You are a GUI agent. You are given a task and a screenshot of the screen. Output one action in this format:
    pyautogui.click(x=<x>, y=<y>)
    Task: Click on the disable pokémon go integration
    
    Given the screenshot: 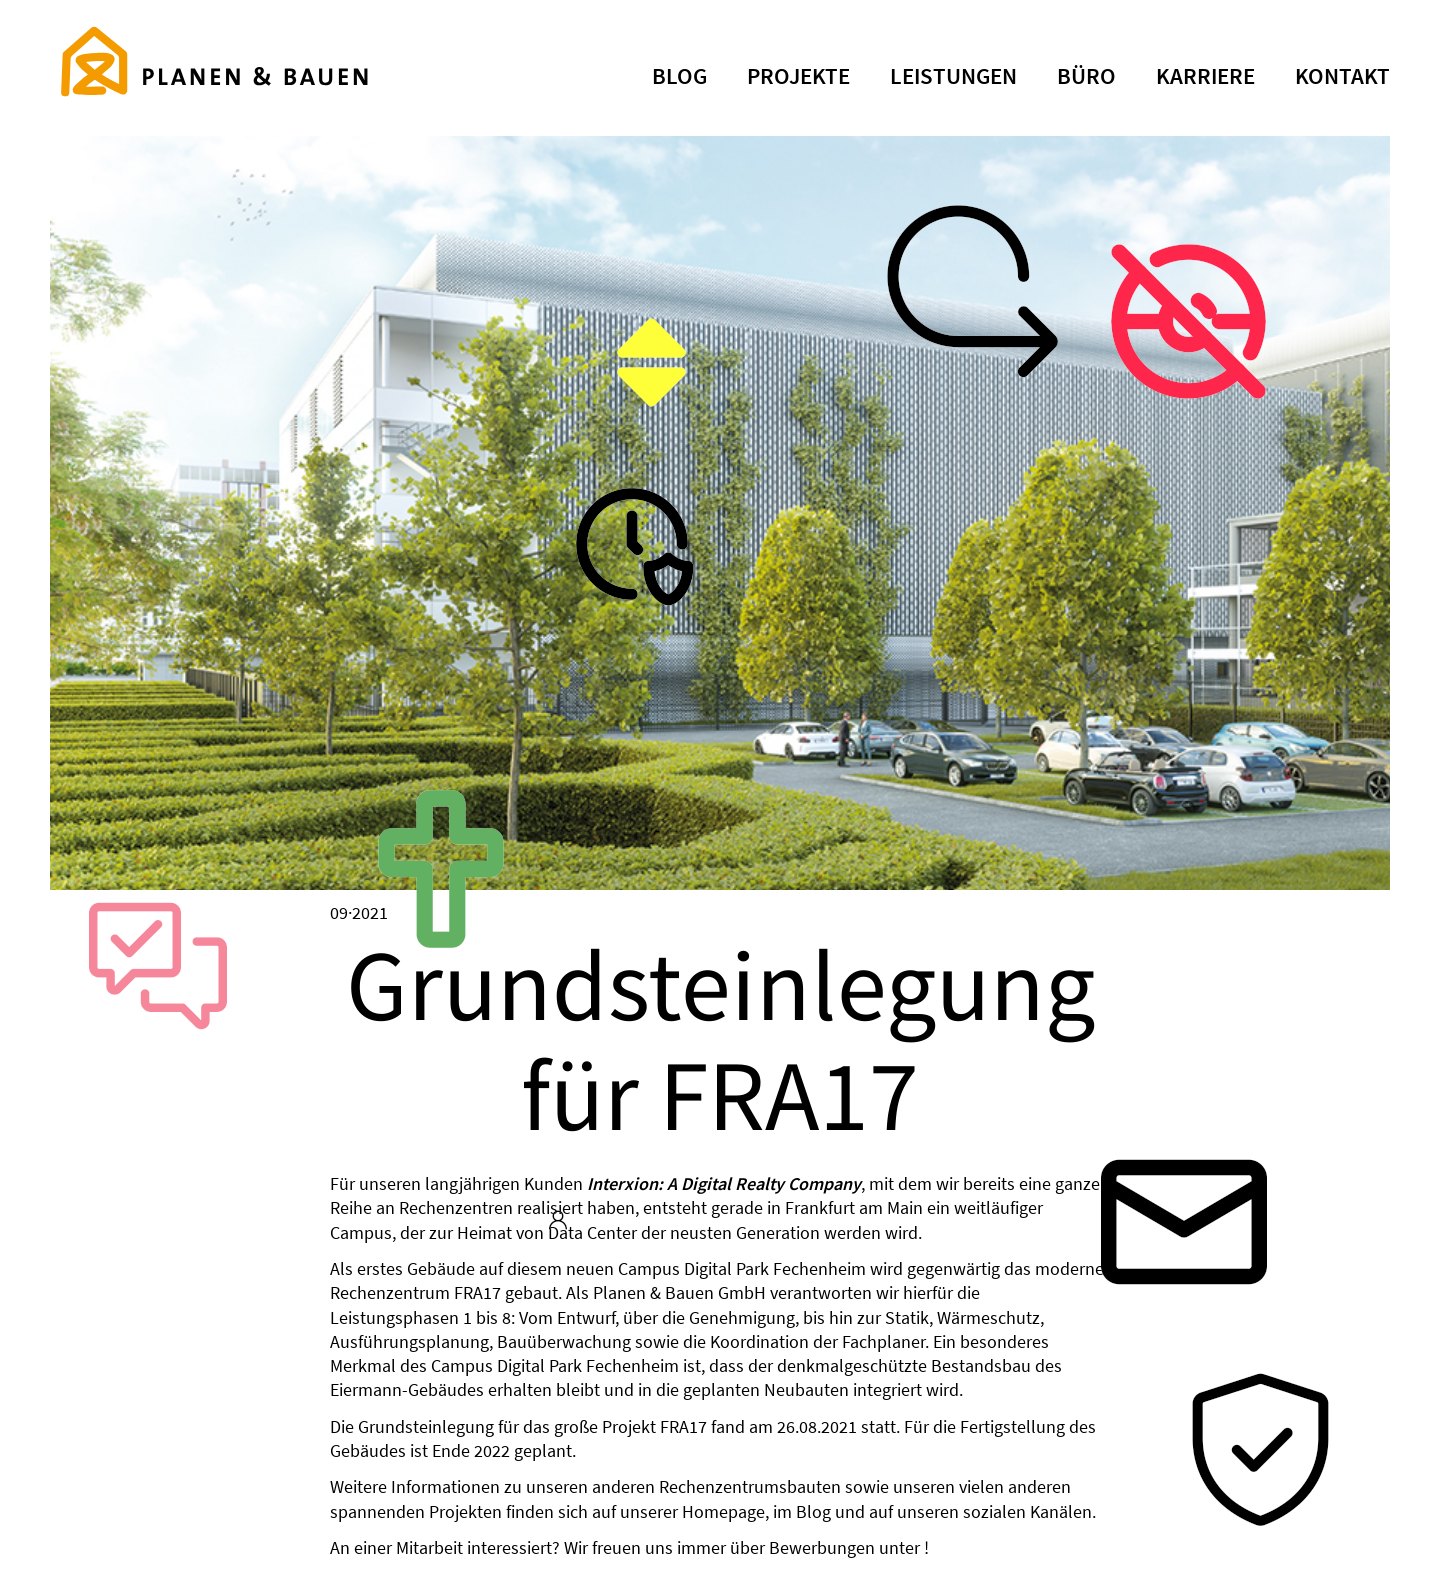 What is the action you would take?
    pyautogui.click(x=1188, y=321)
    